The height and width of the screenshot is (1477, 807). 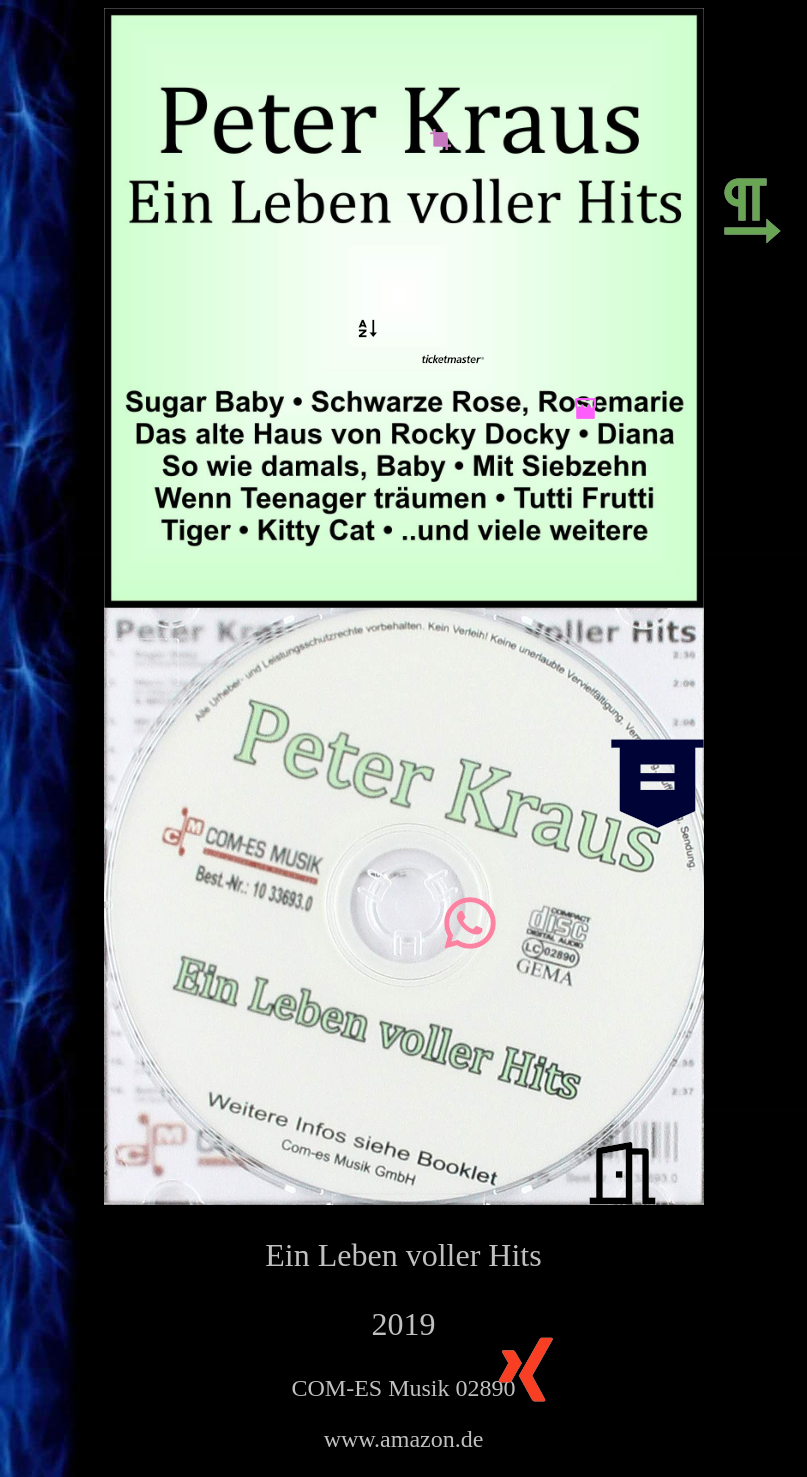 I want to click on crop an image or photo, so click(x=440, y=139).